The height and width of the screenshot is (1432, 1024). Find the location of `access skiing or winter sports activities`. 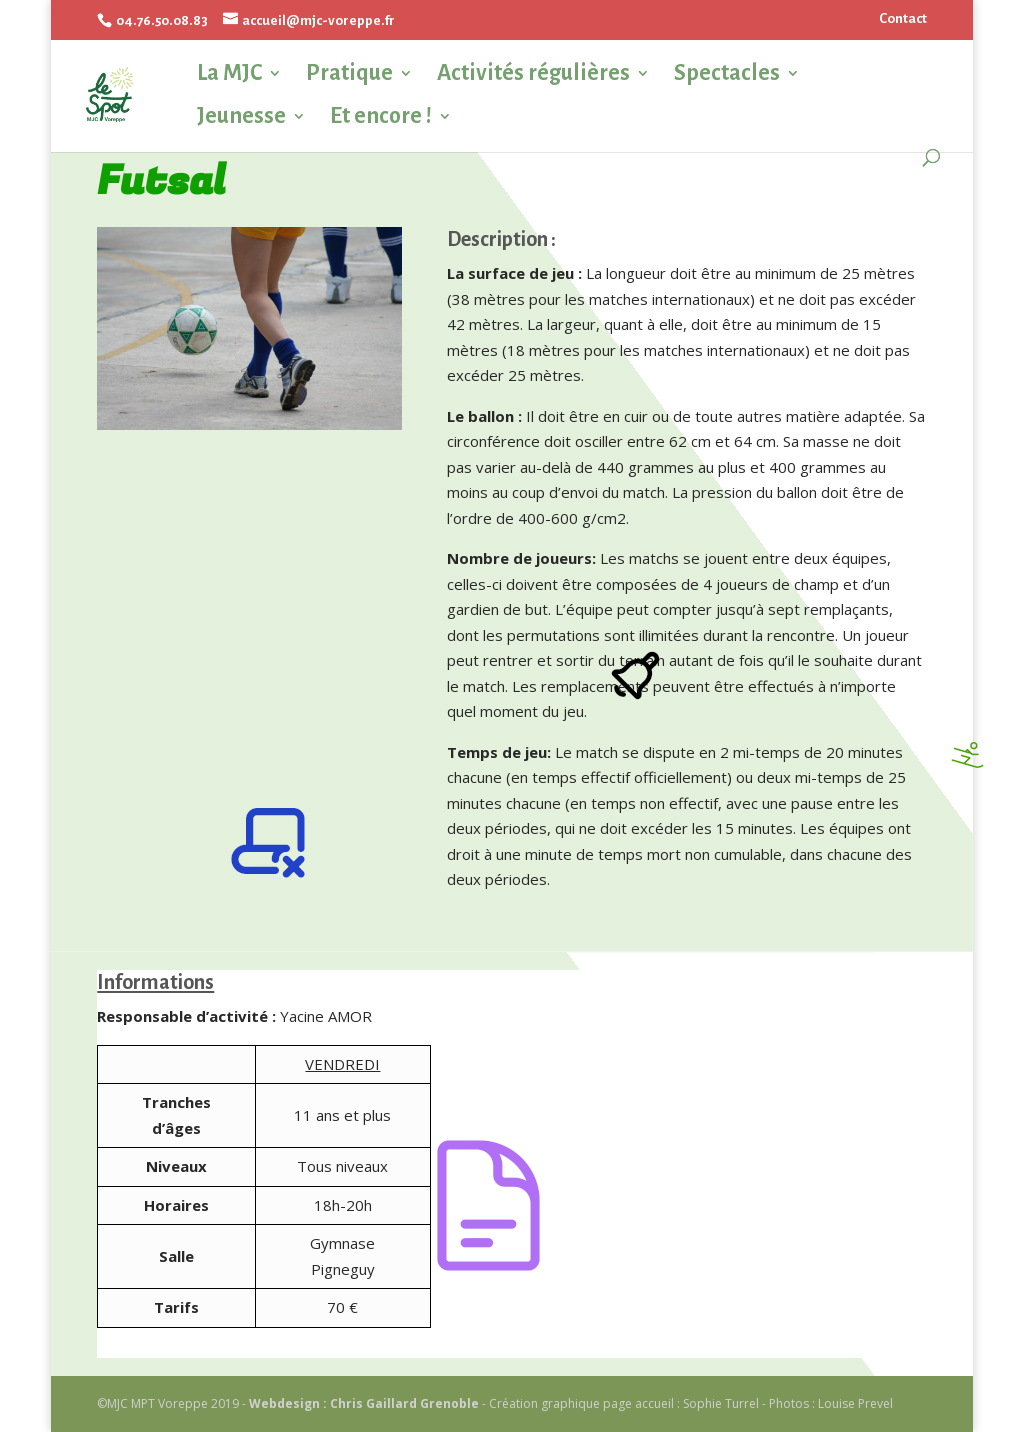

access skiing or winter sports activities is located at coordinates (967, 755).